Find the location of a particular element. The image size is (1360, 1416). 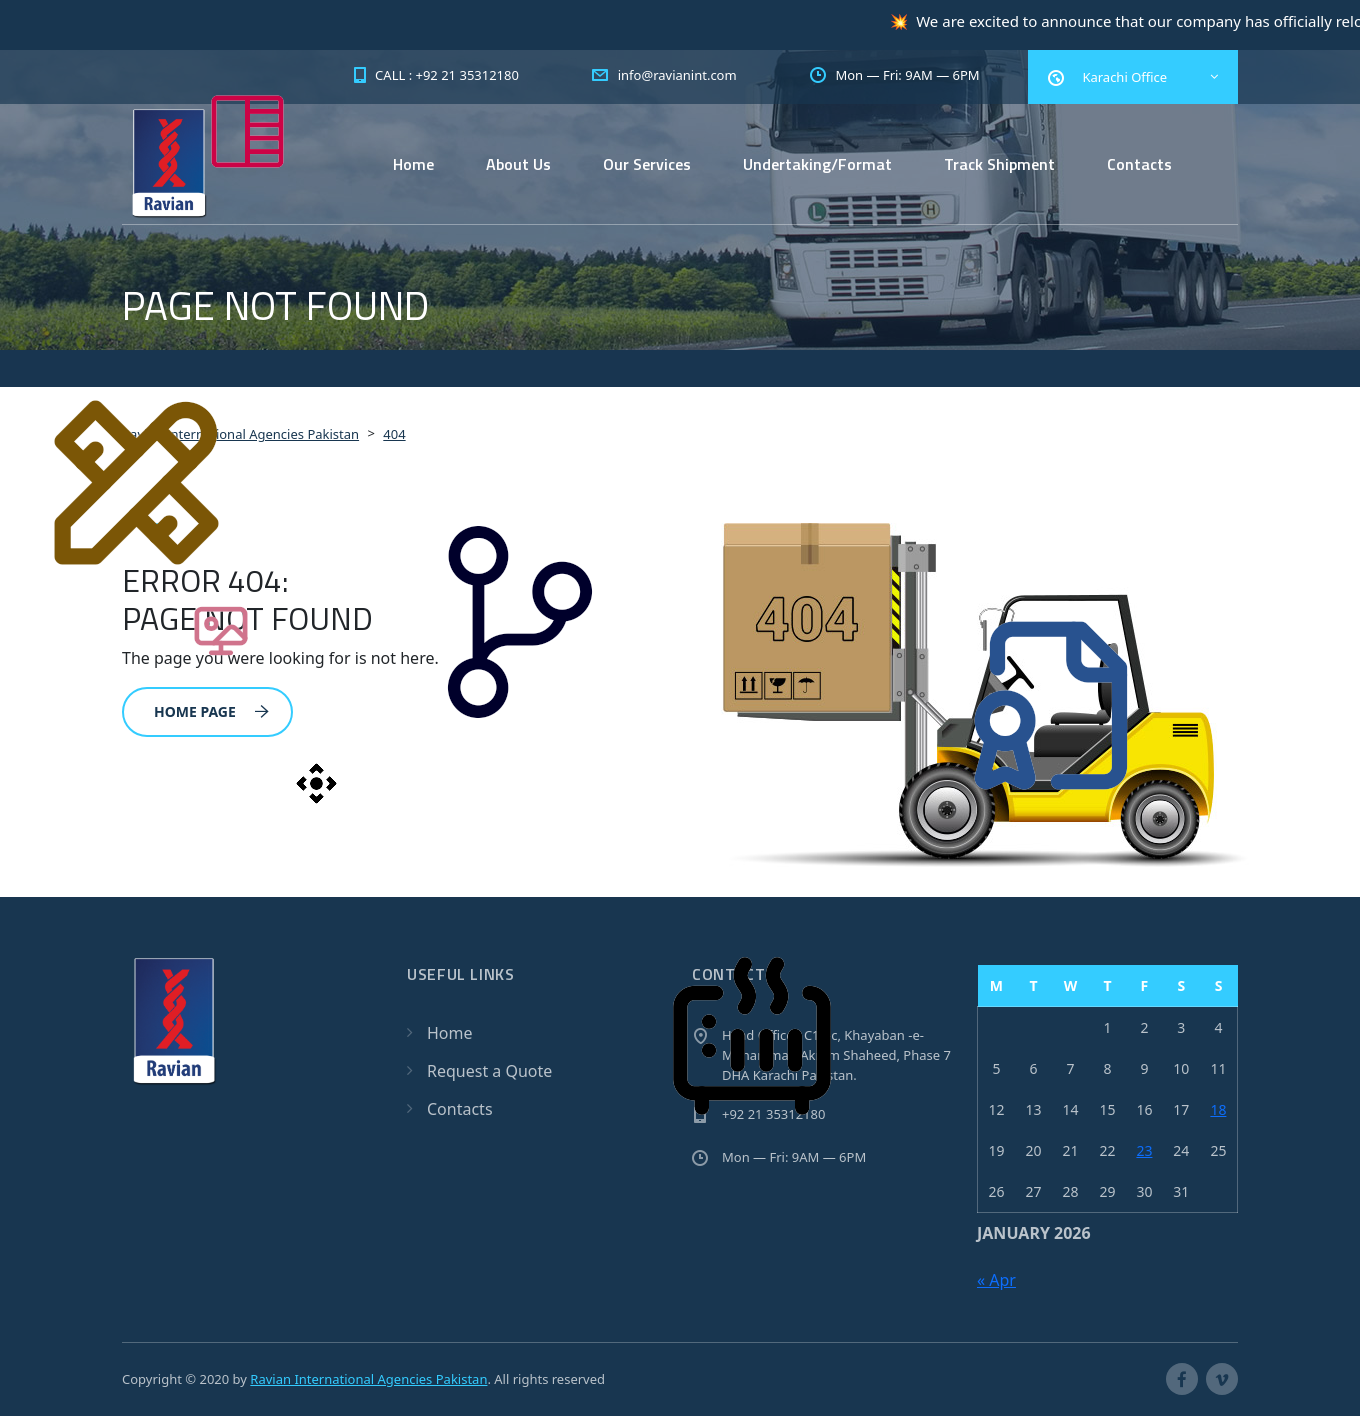

pan or move camera view in all directions is located at coordinates (316, 783).